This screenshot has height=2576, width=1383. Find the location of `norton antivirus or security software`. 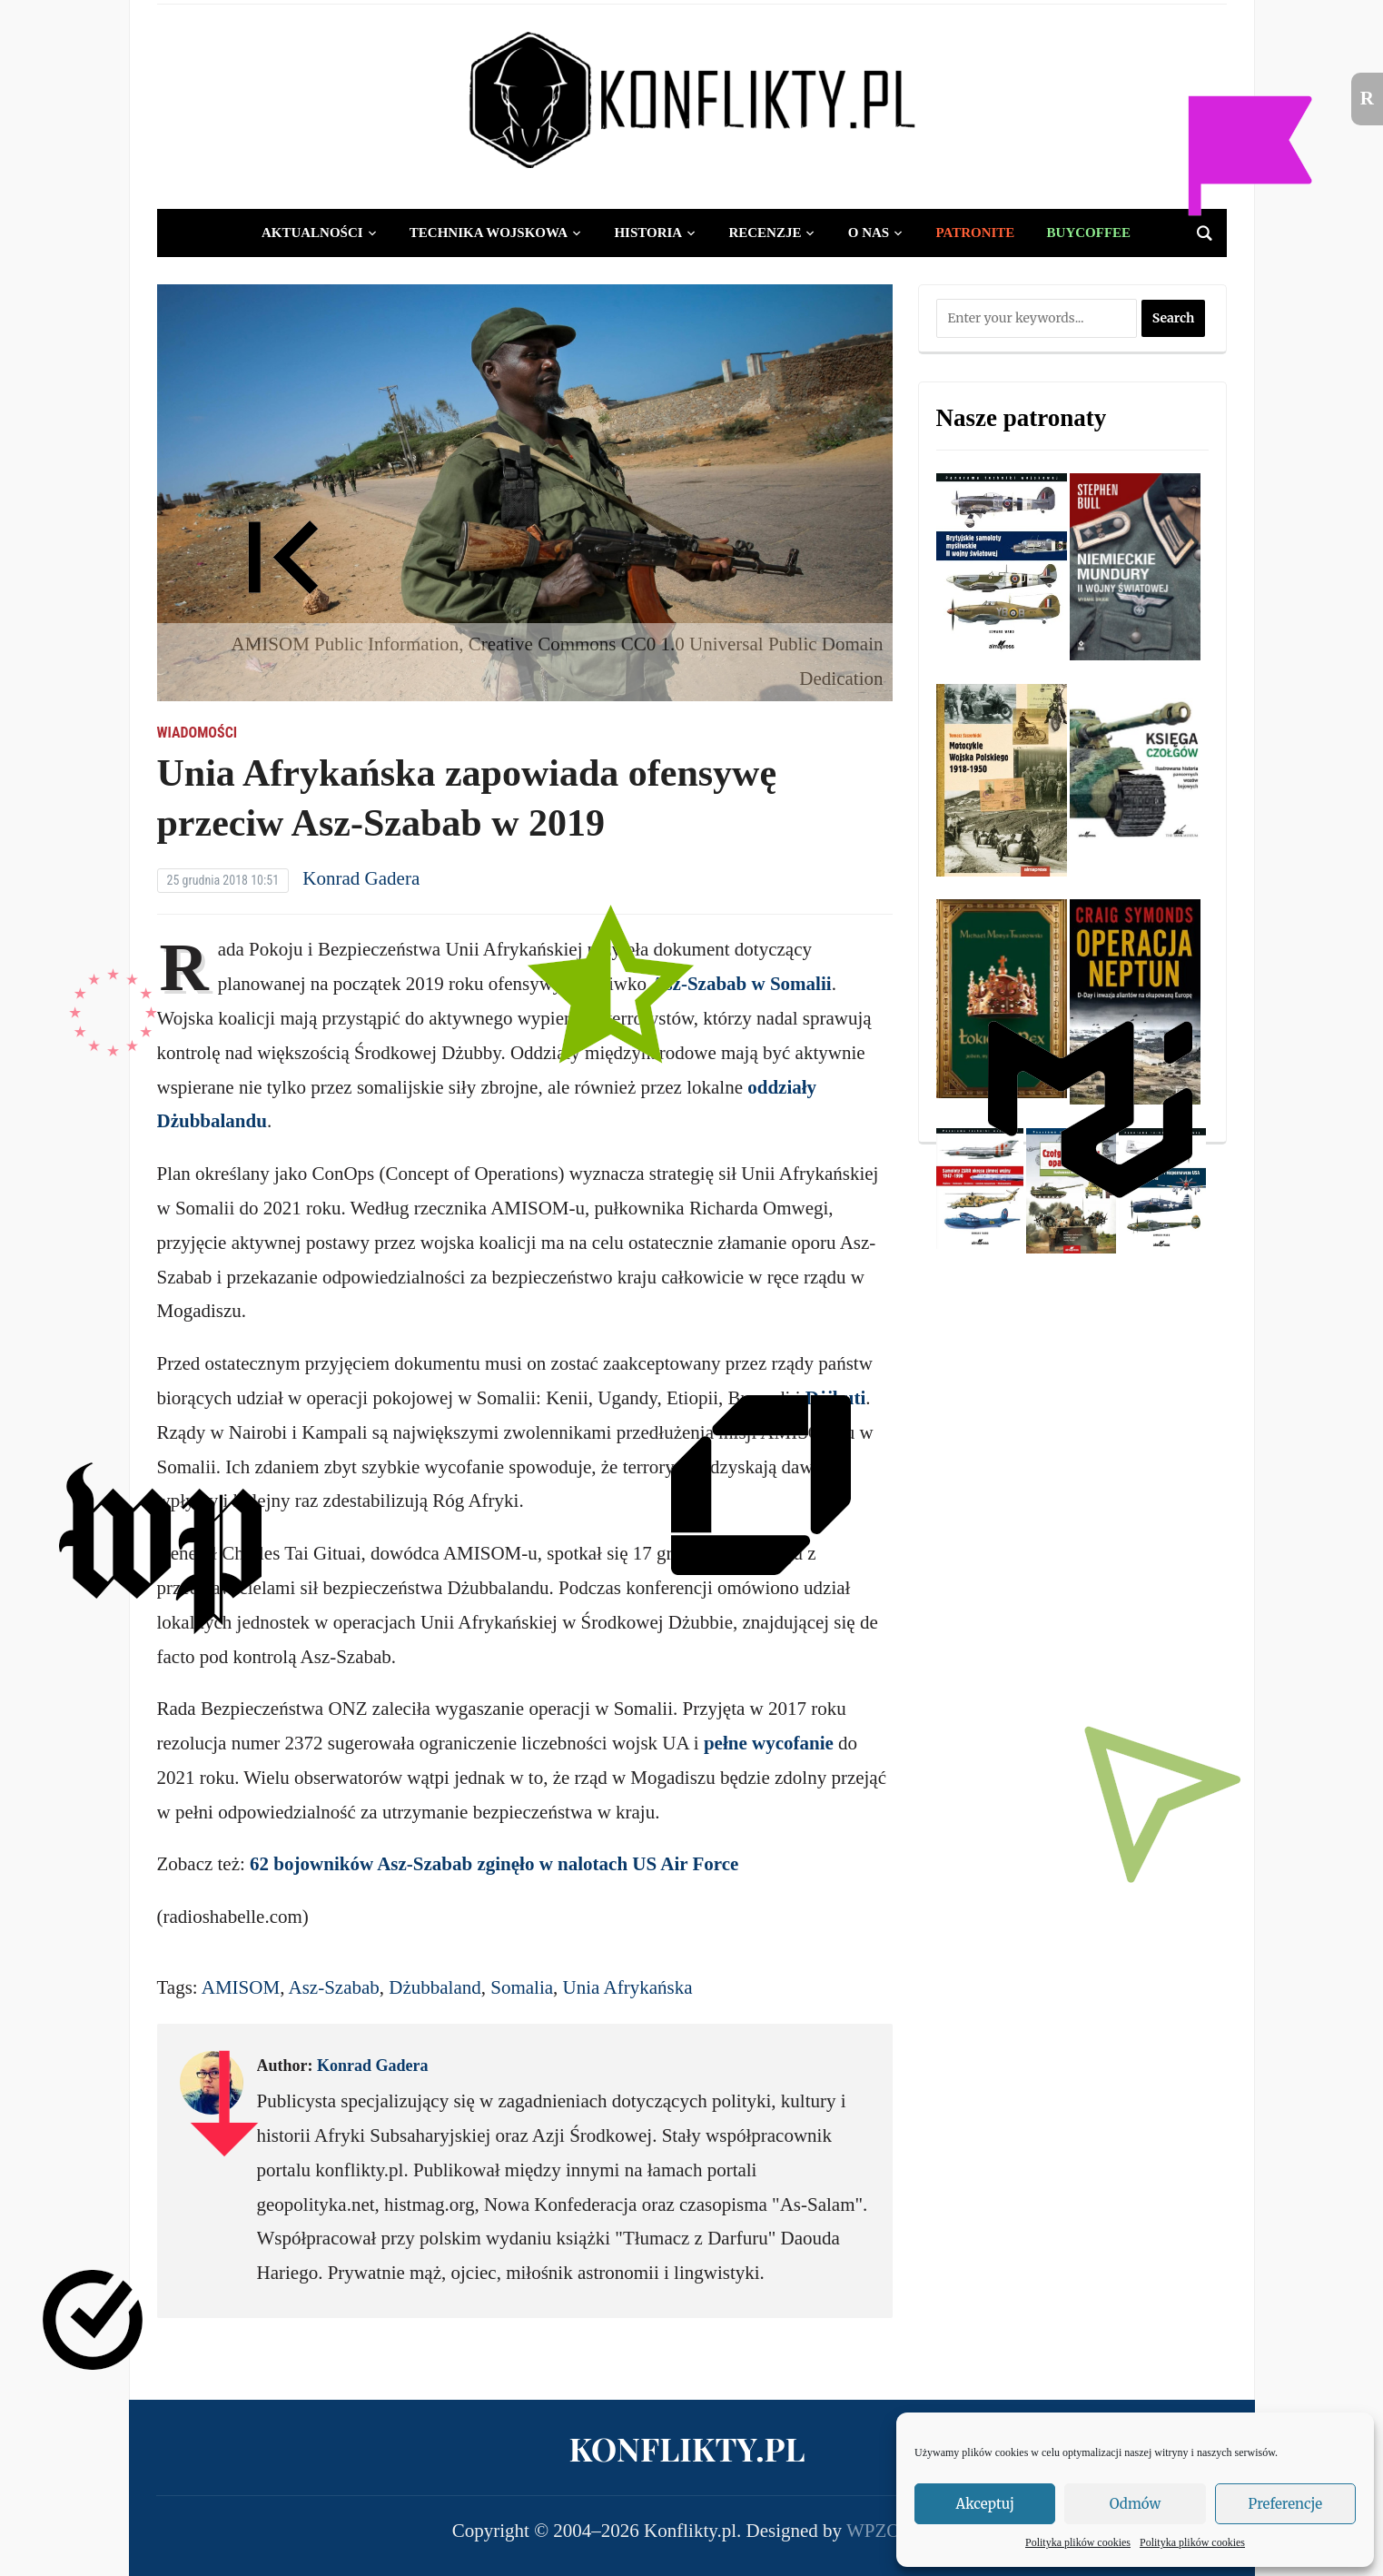

norton antivirus or security software is located at coordinates (93, 2320).